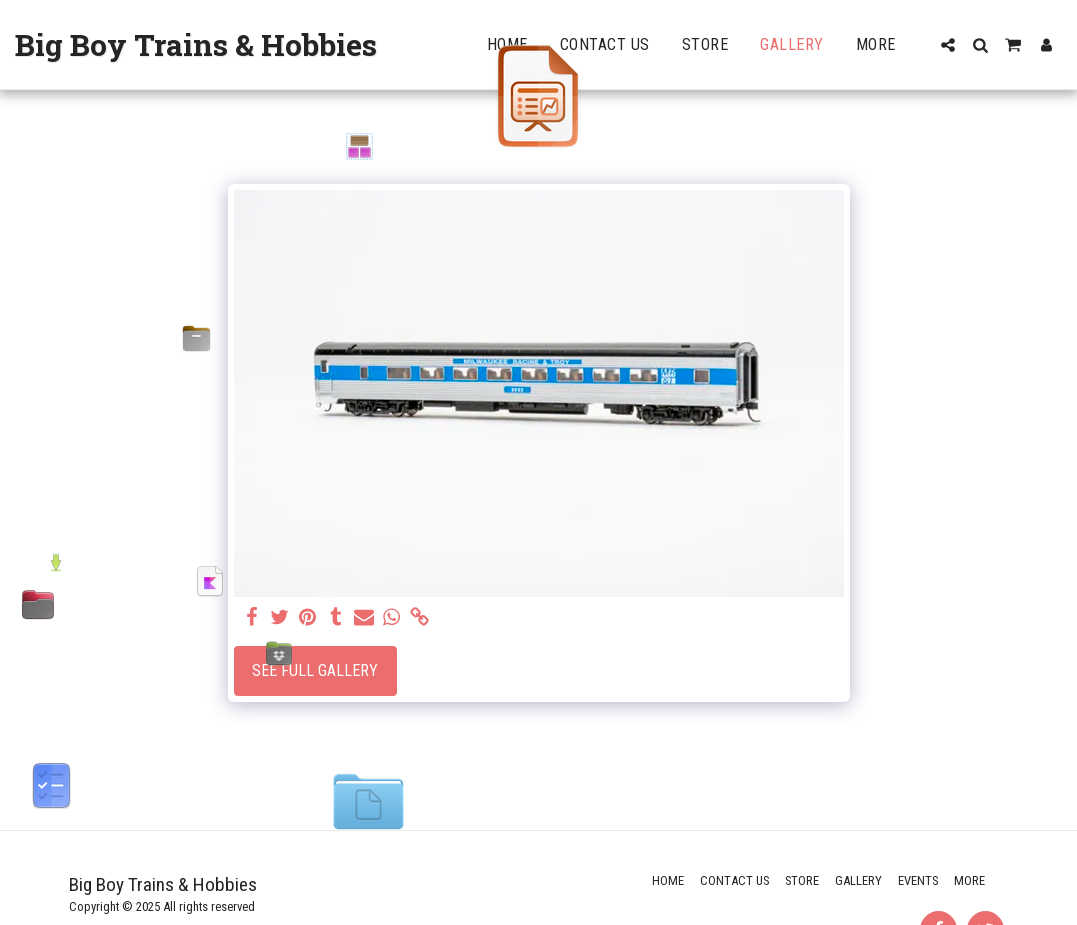 The width and height of the screenshot is (1077, 925). What do you see at coordinates (368, 801) in the screenshot?
I see `open your documents folder` at bounding box center [368, 801].